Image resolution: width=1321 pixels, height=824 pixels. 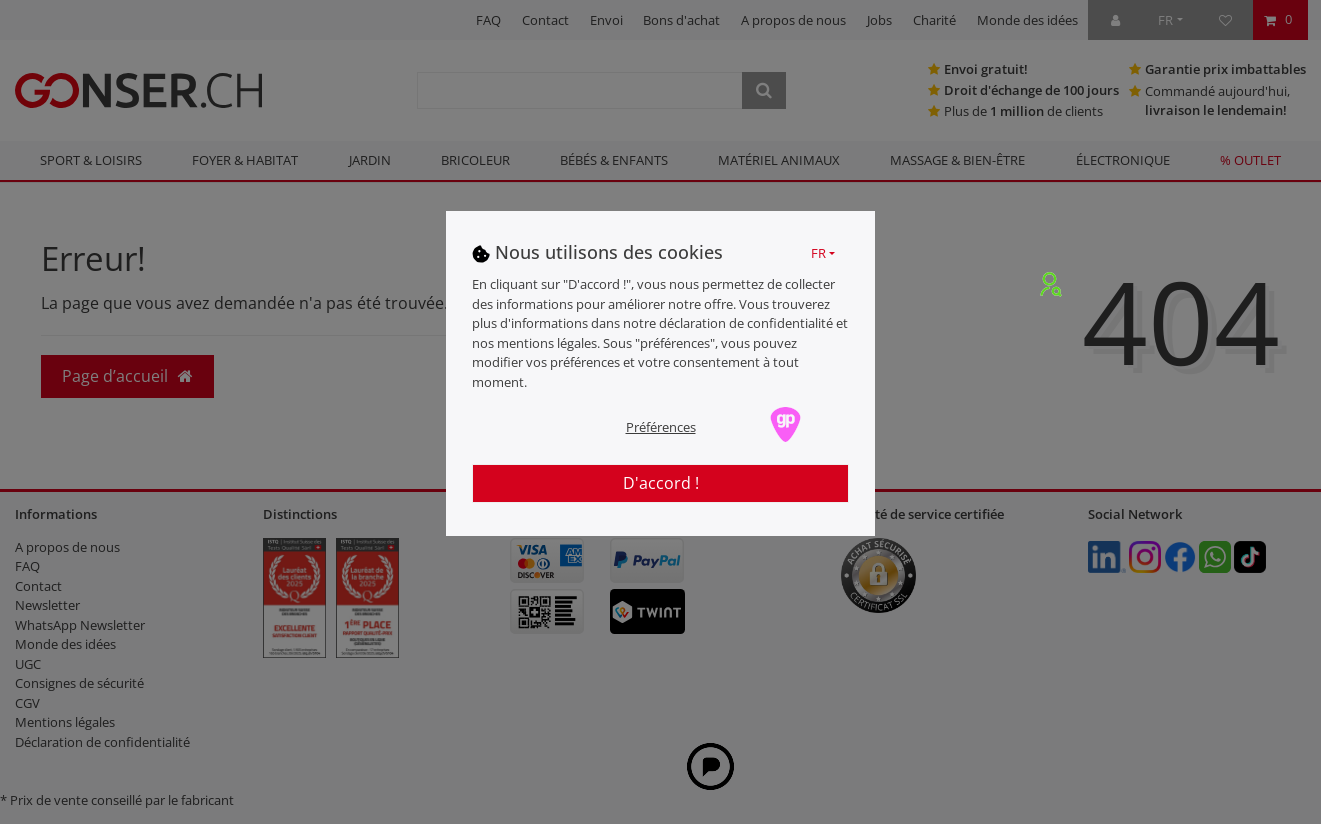 What do you see at coordinates (710, 766) in the screenshot?
I see `open the pixelfed app` at bounding box center [710, 766].